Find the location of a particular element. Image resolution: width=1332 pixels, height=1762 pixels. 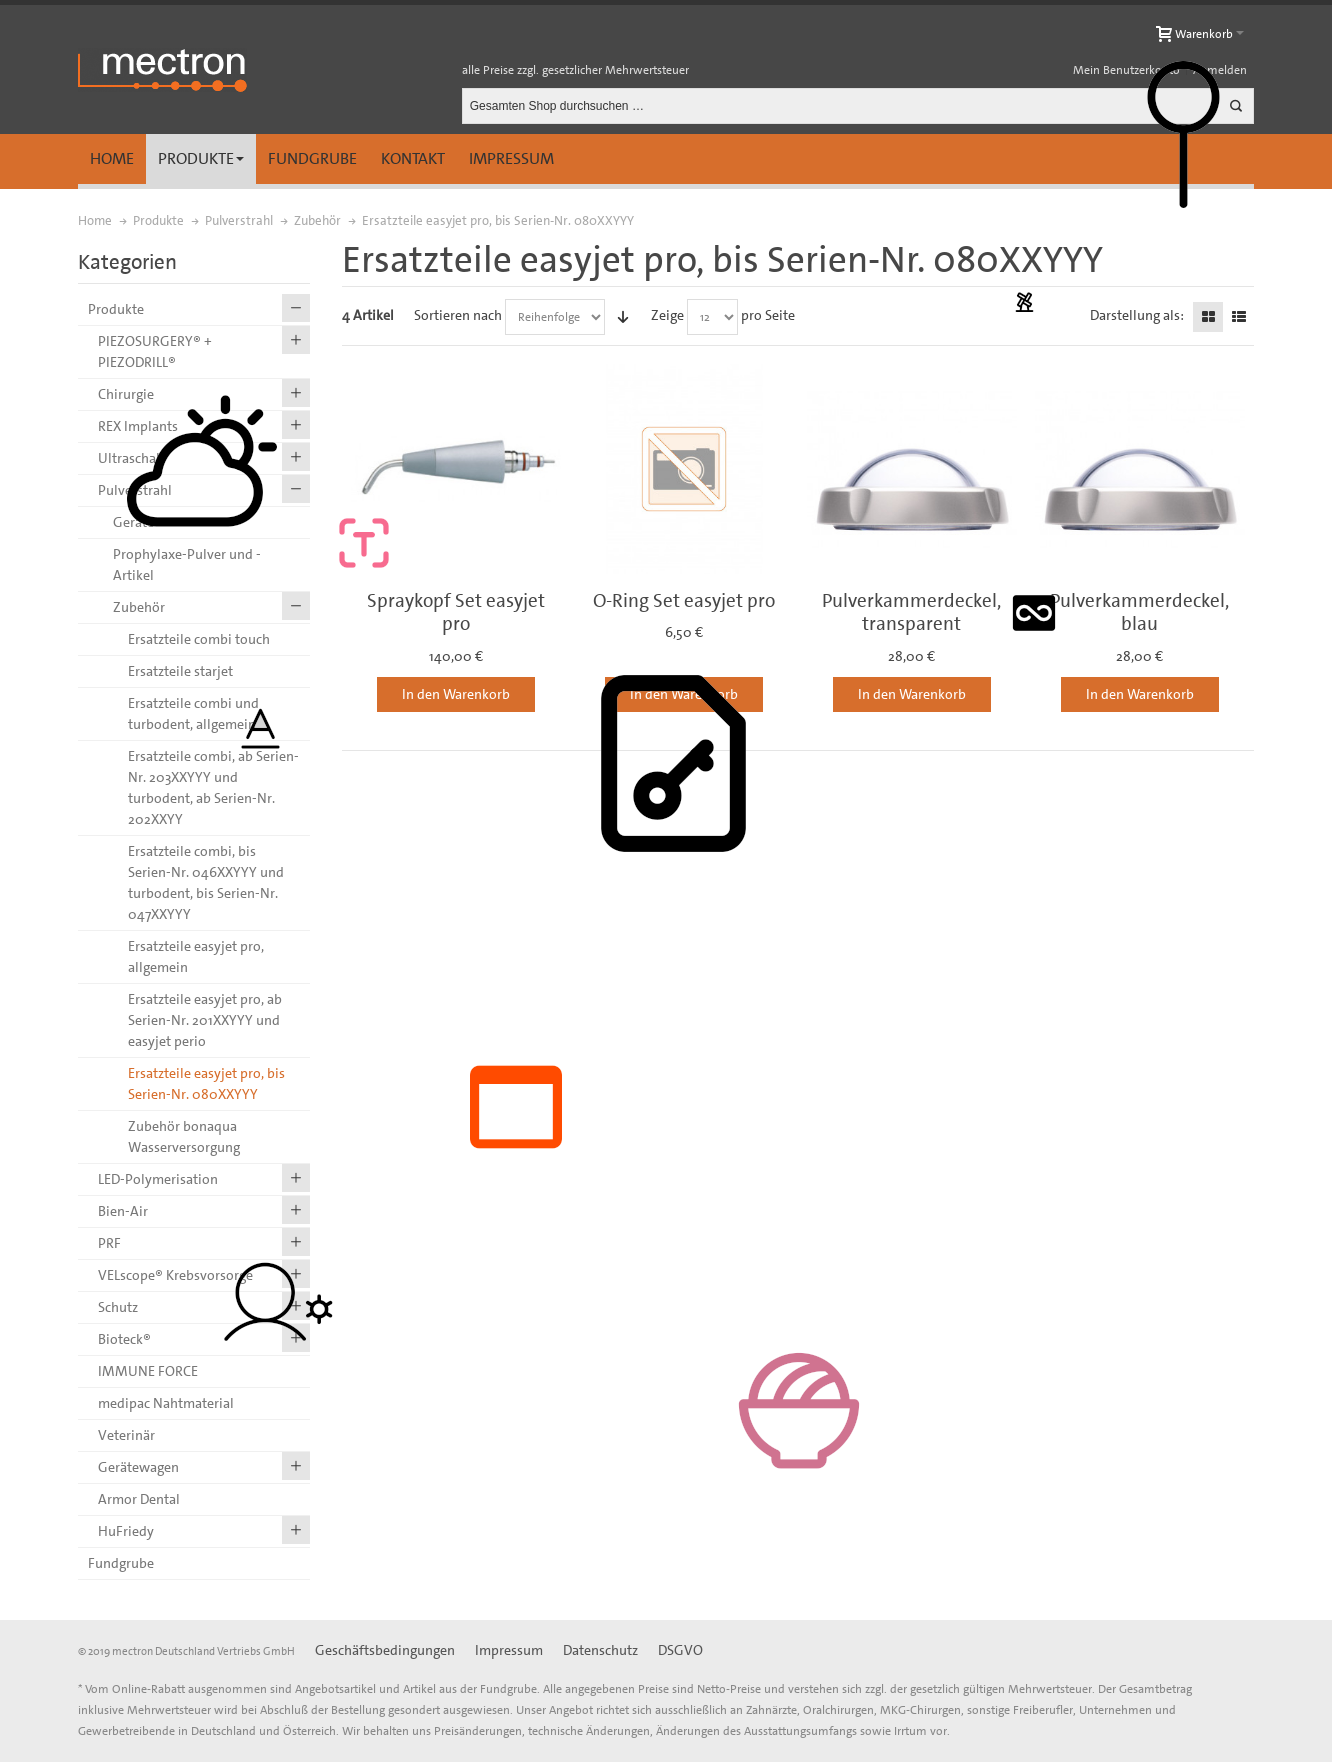

access an encrypted or password-protected file is located at coordinates (673, 763).